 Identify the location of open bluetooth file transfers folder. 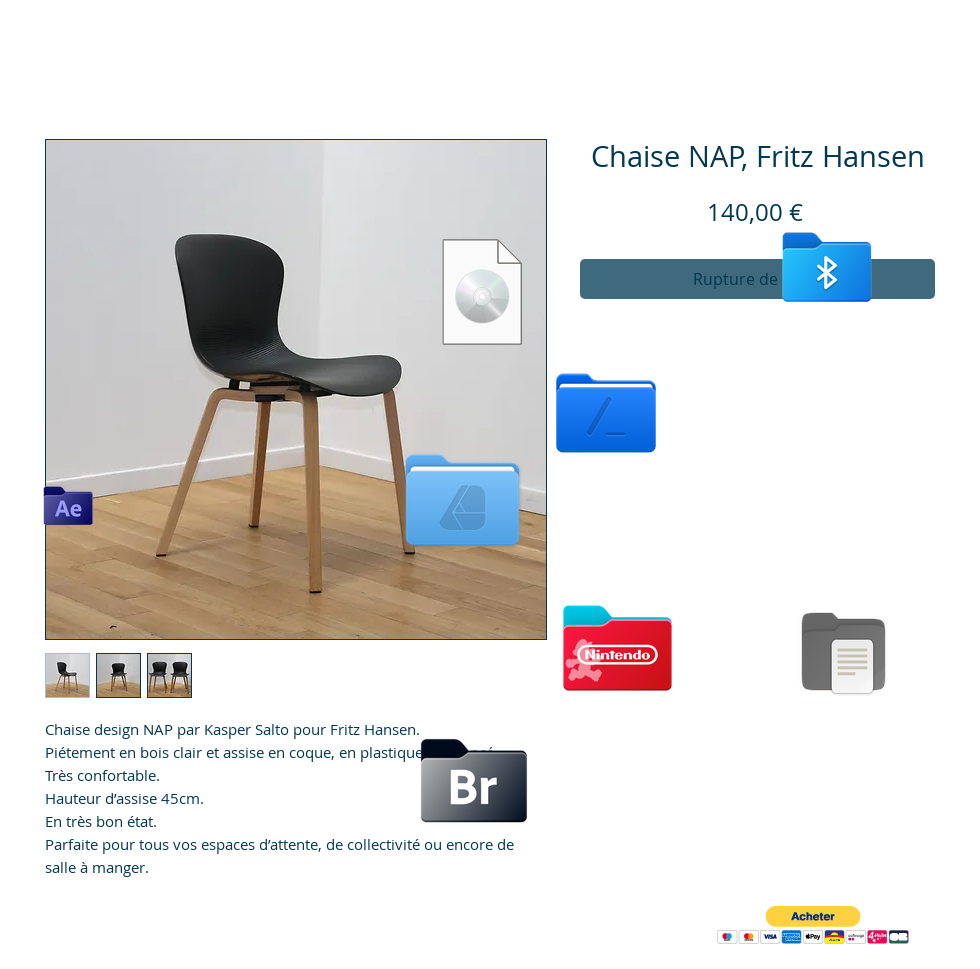
(826, 269).